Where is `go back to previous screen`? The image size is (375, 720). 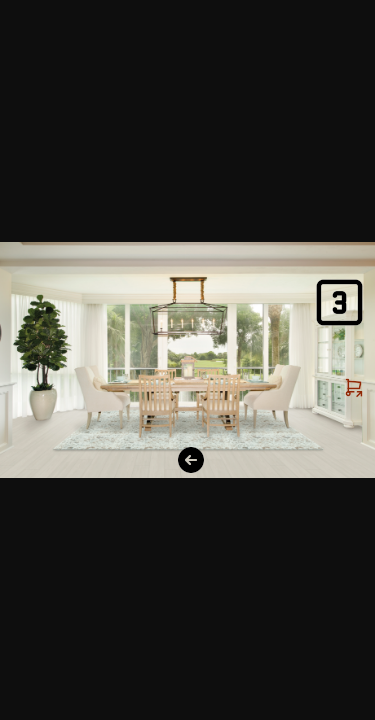
go back to previous screen is located at coordinates (191, 460).